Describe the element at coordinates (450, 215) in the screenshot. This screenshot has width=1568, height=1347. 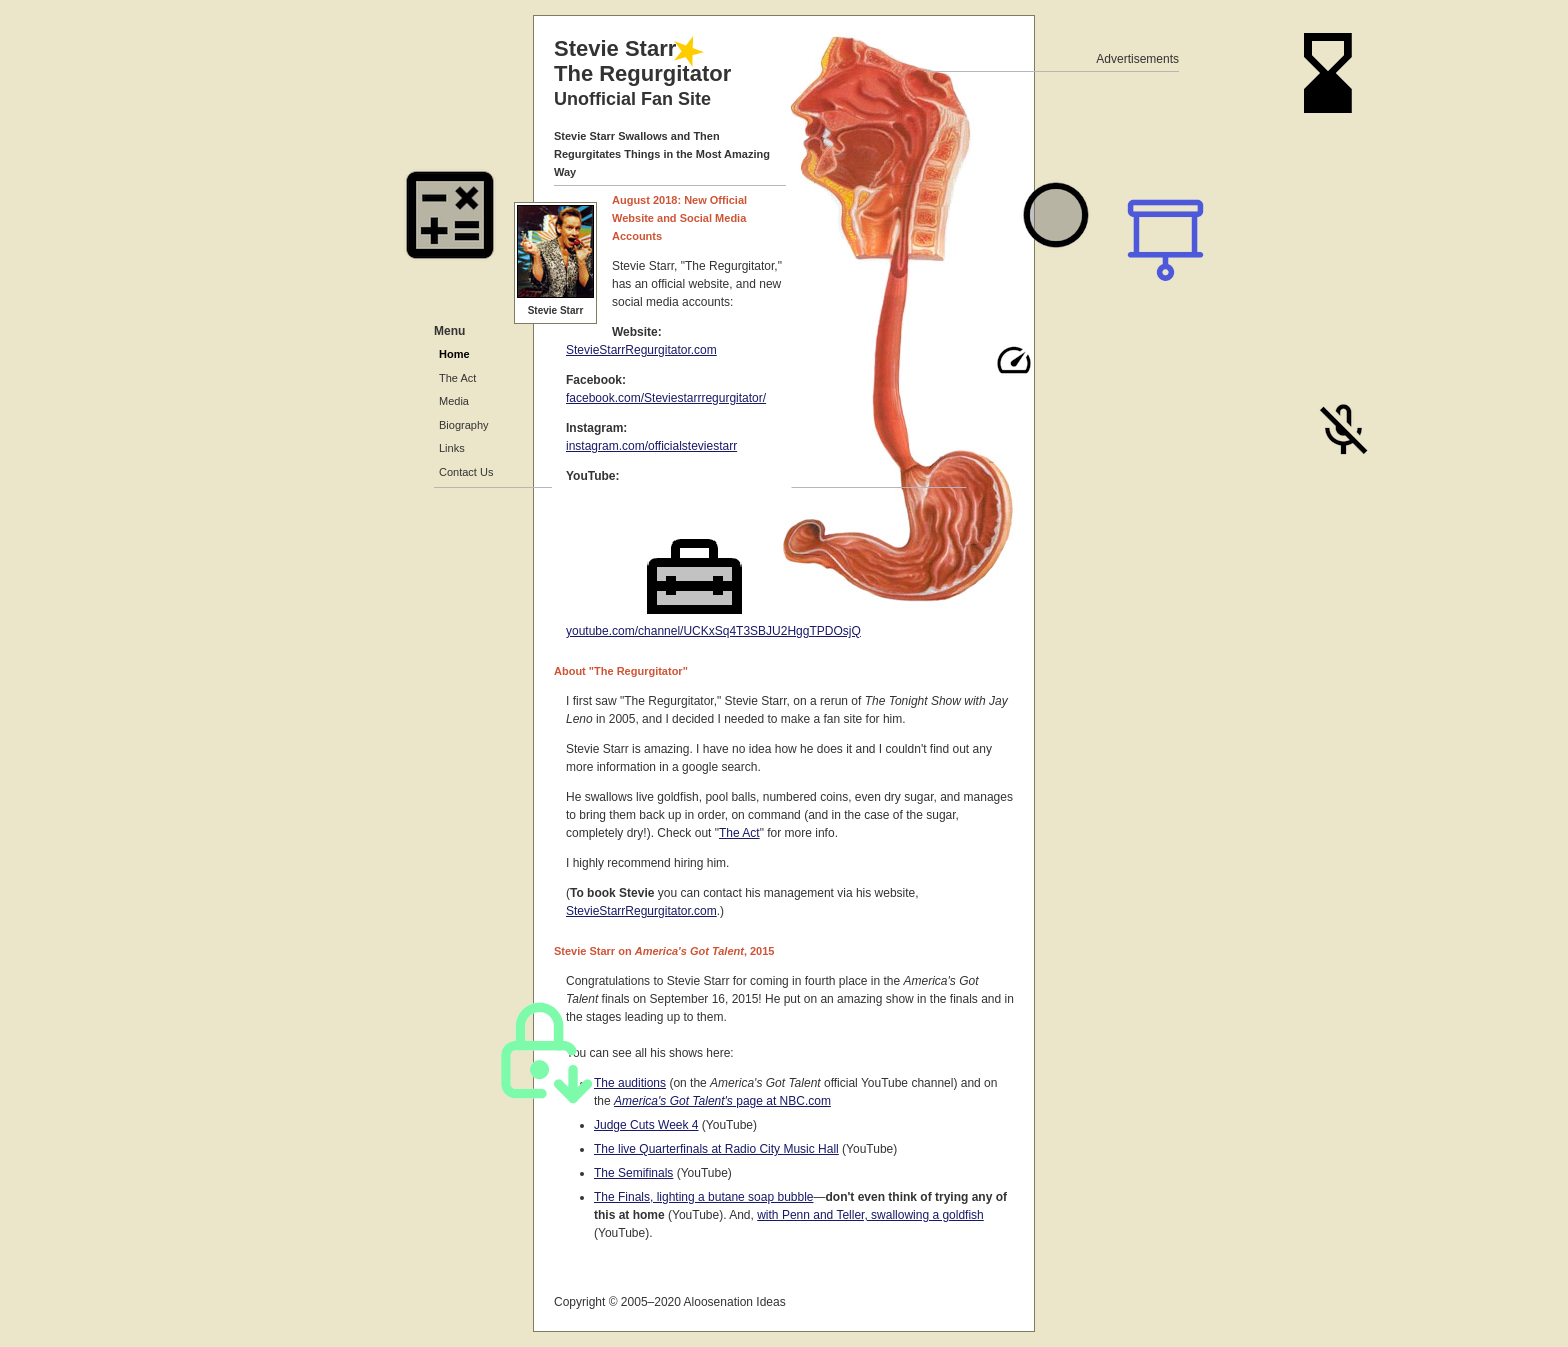
I see `open calculator tool` at that location.